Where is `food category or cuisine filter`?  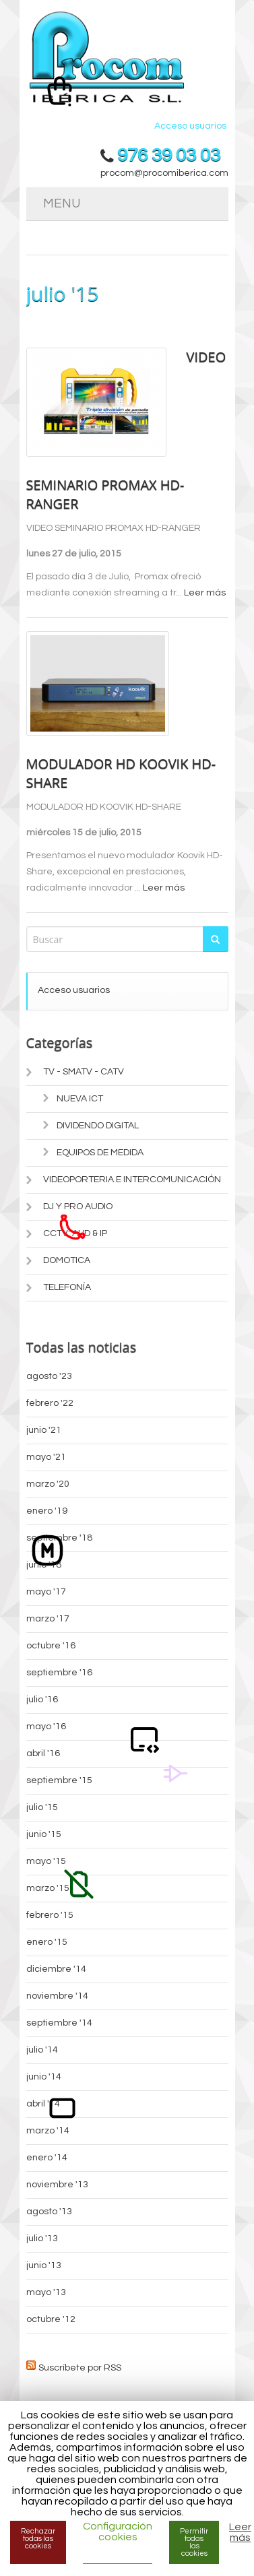 food category or cuisine filter is located at coordinates (71, 1227).